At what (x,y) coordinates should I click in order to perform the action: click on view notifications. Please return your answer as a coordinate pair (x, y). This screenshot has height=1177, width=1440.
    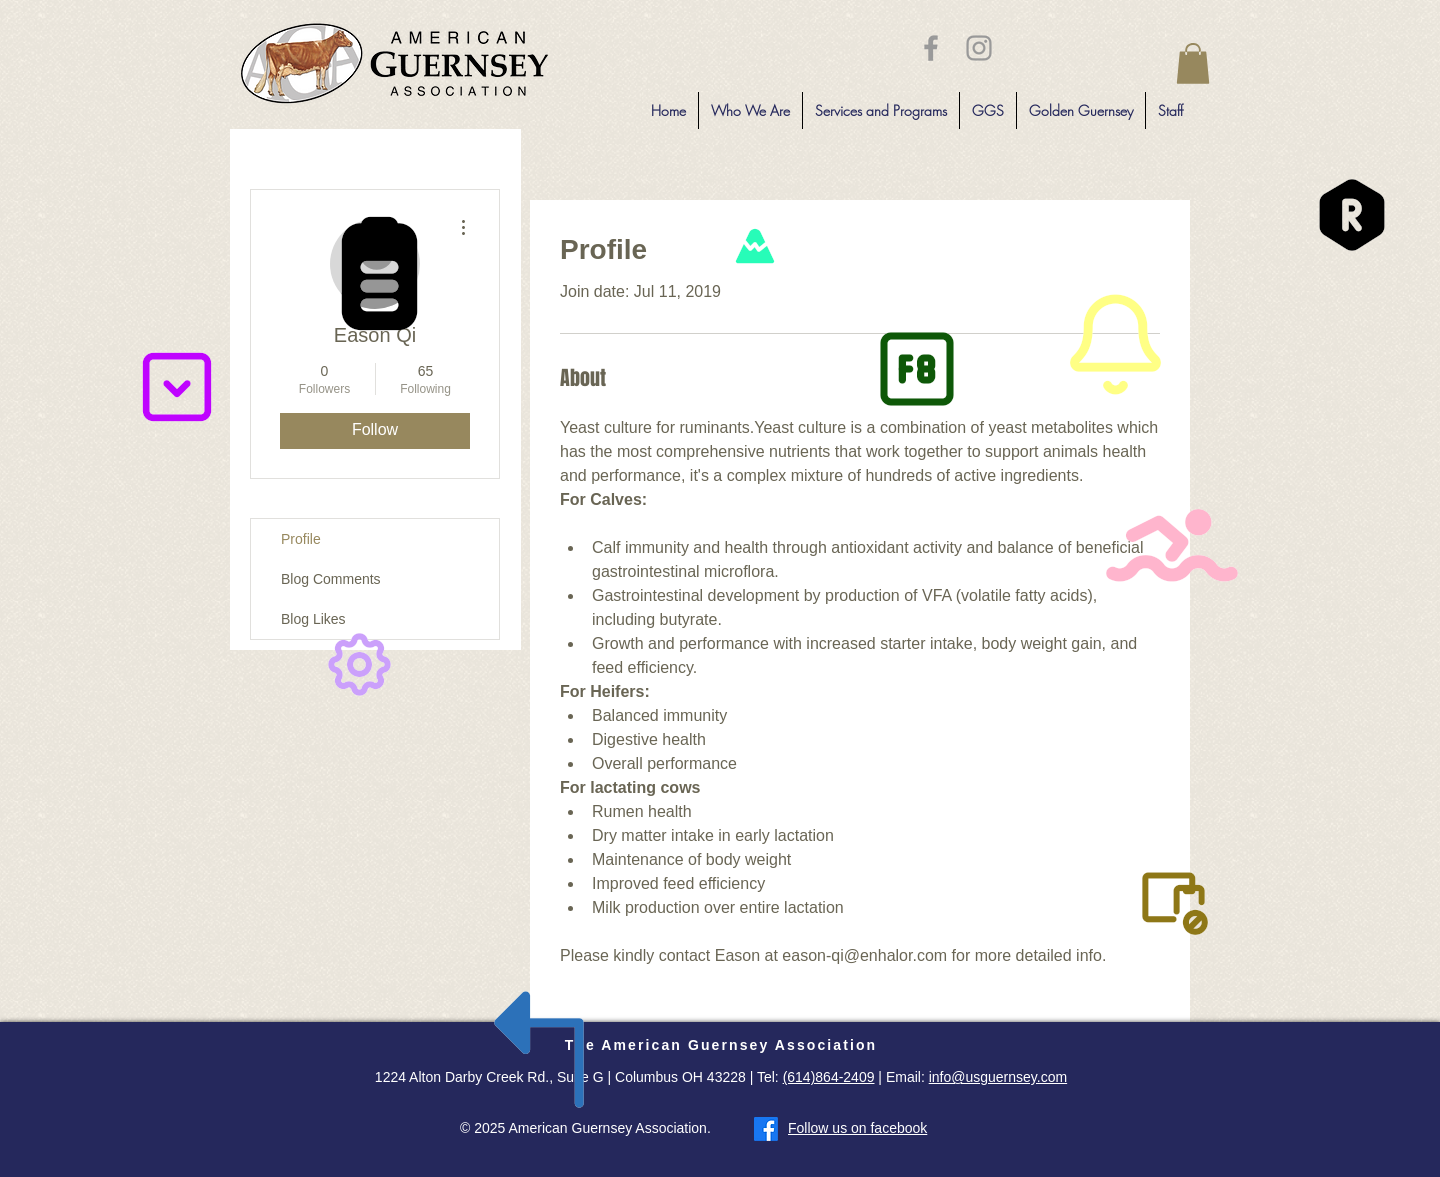
    Looking at the image, I should click on (1115, 344).